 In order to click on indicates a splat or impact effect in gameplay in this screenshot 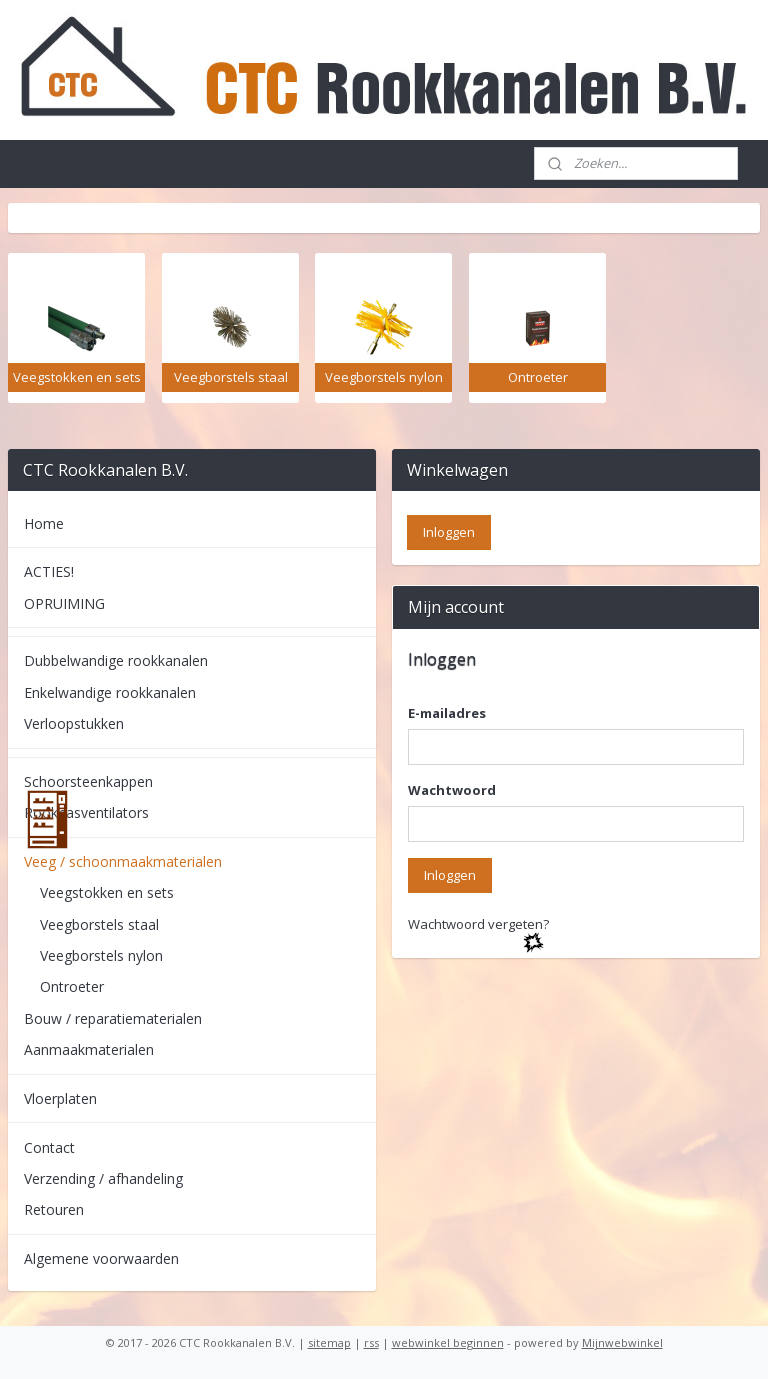, I will do `click(533, 942)`.